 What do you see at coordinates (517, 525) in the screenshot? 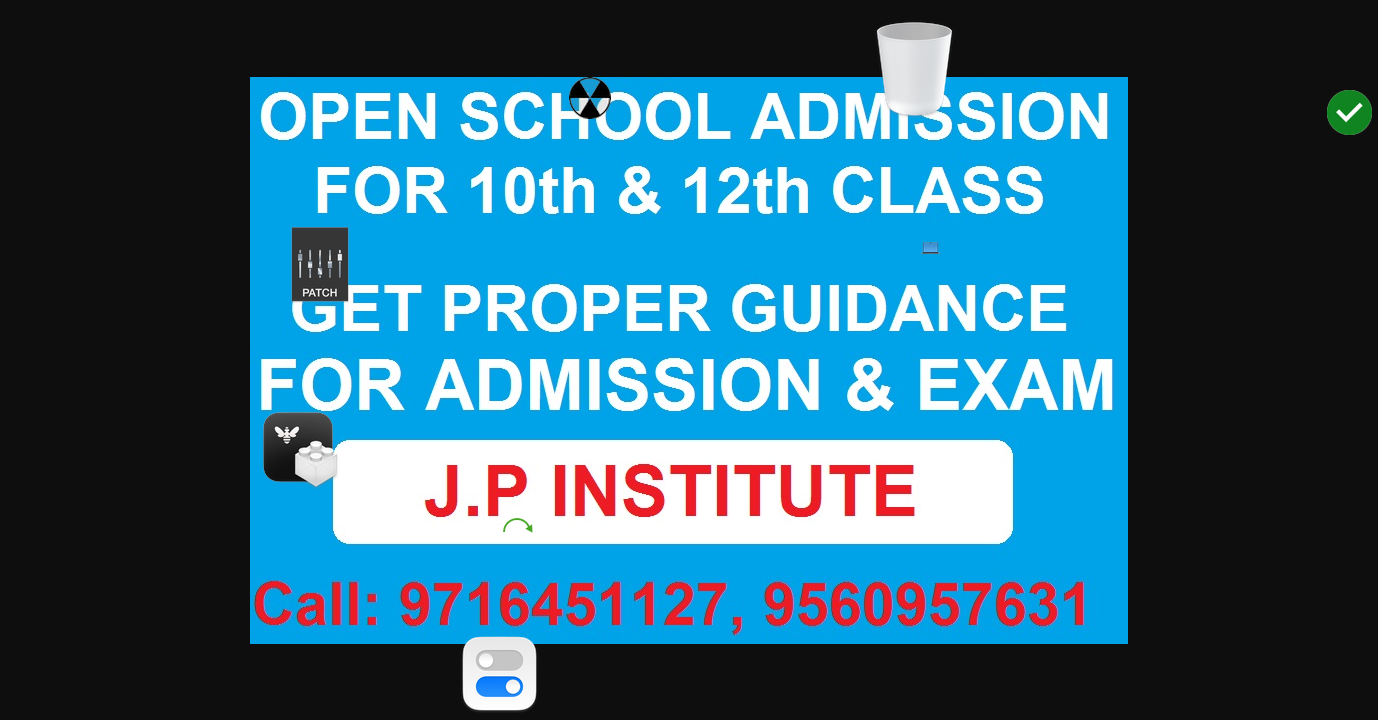
I see `redo the last undone action` at bounding box center [517, 525].